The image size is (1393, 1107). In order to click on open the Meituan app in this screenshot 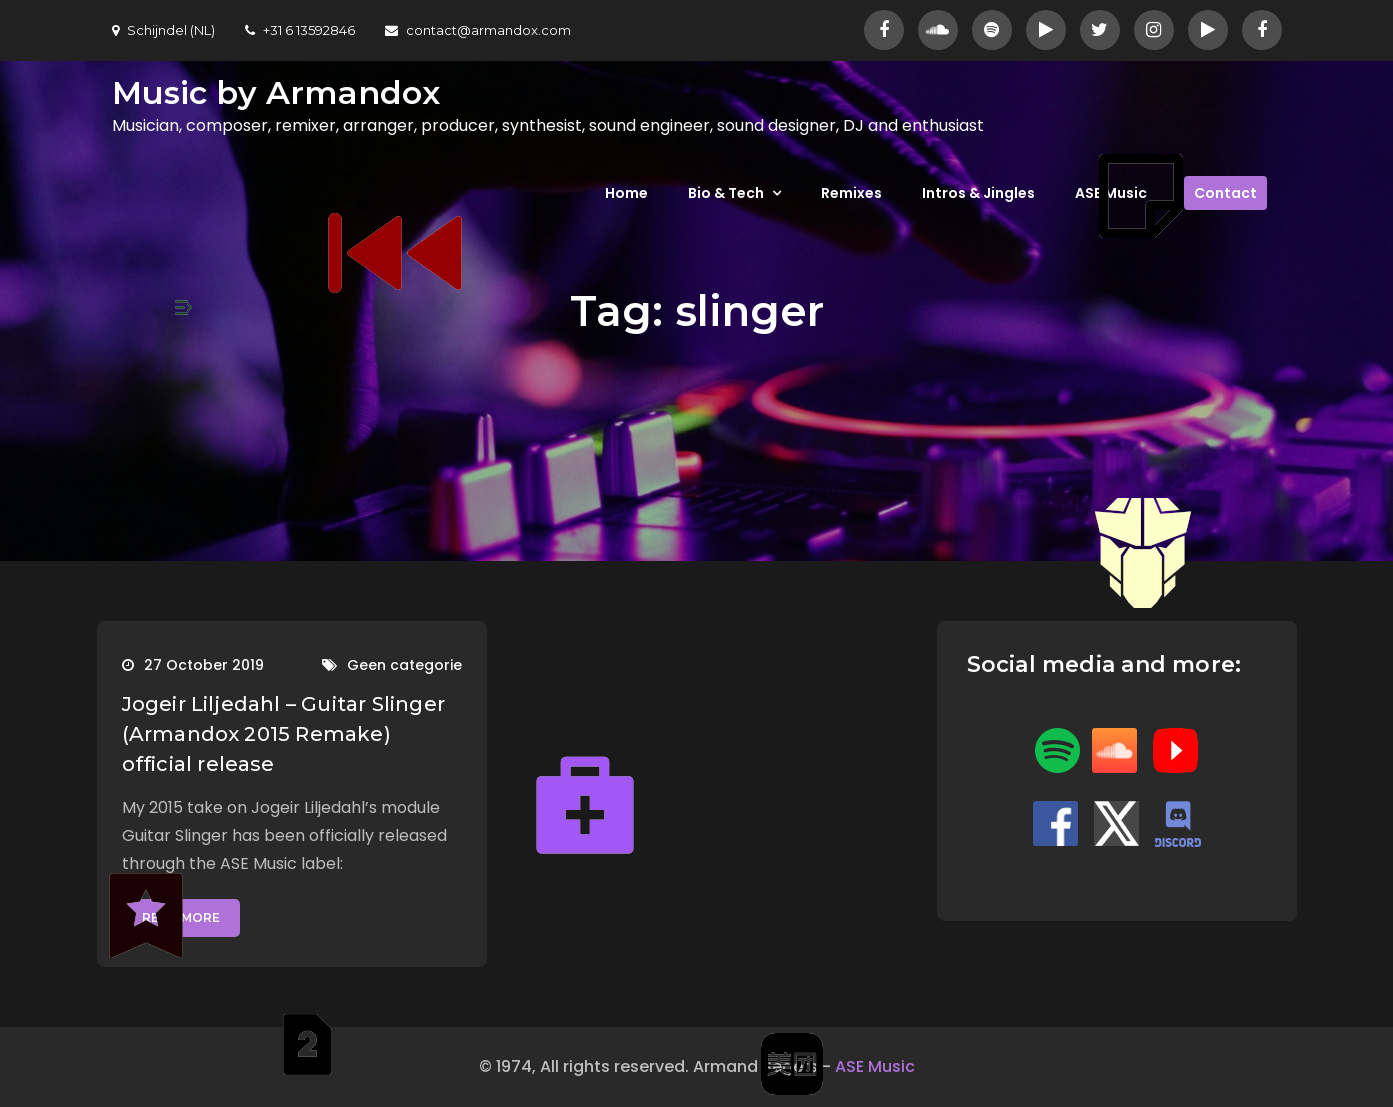, I will do `click(792, 1064)`.